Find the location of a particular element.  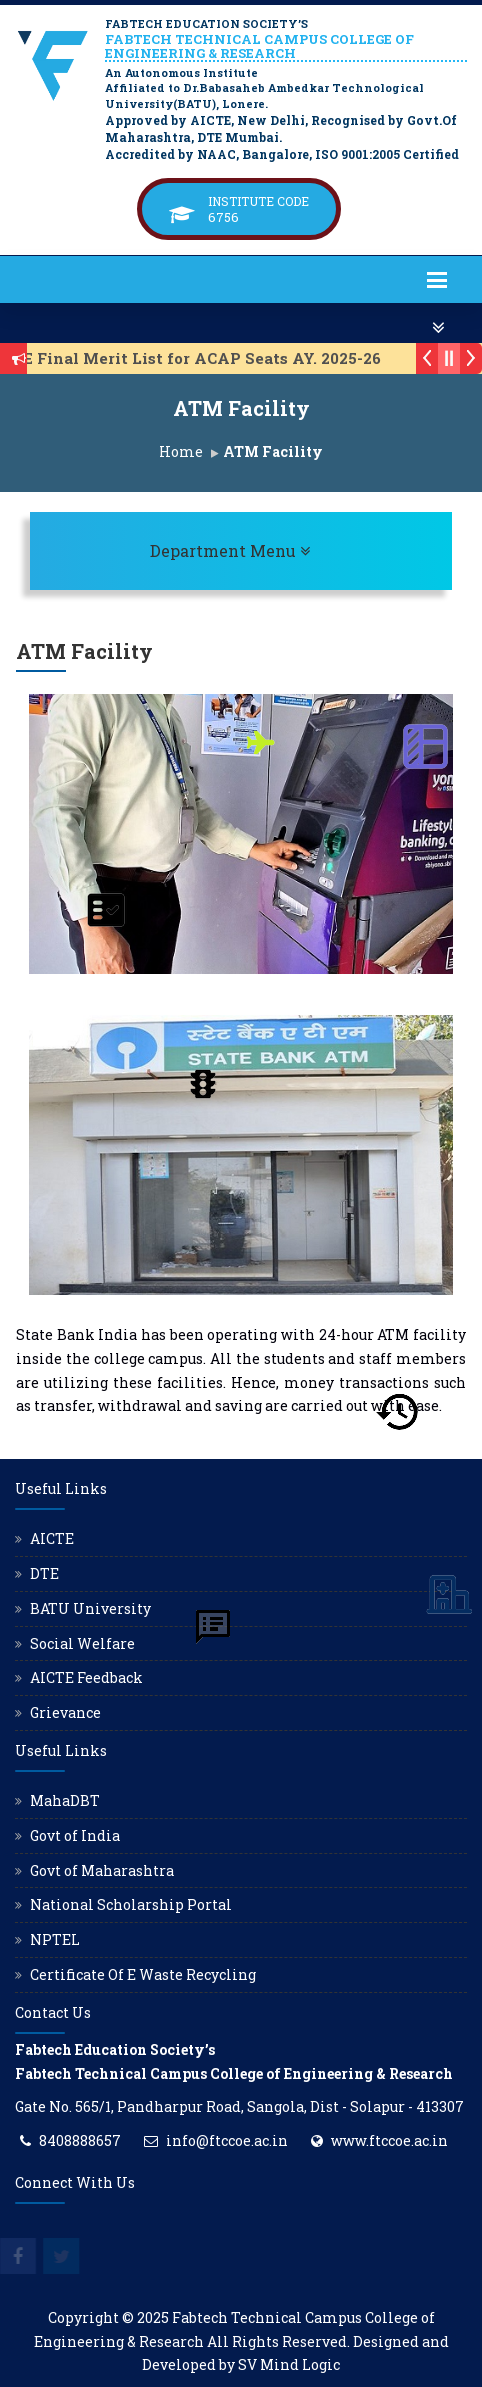

select or highlight a table column is located at coordinates (425, 746).